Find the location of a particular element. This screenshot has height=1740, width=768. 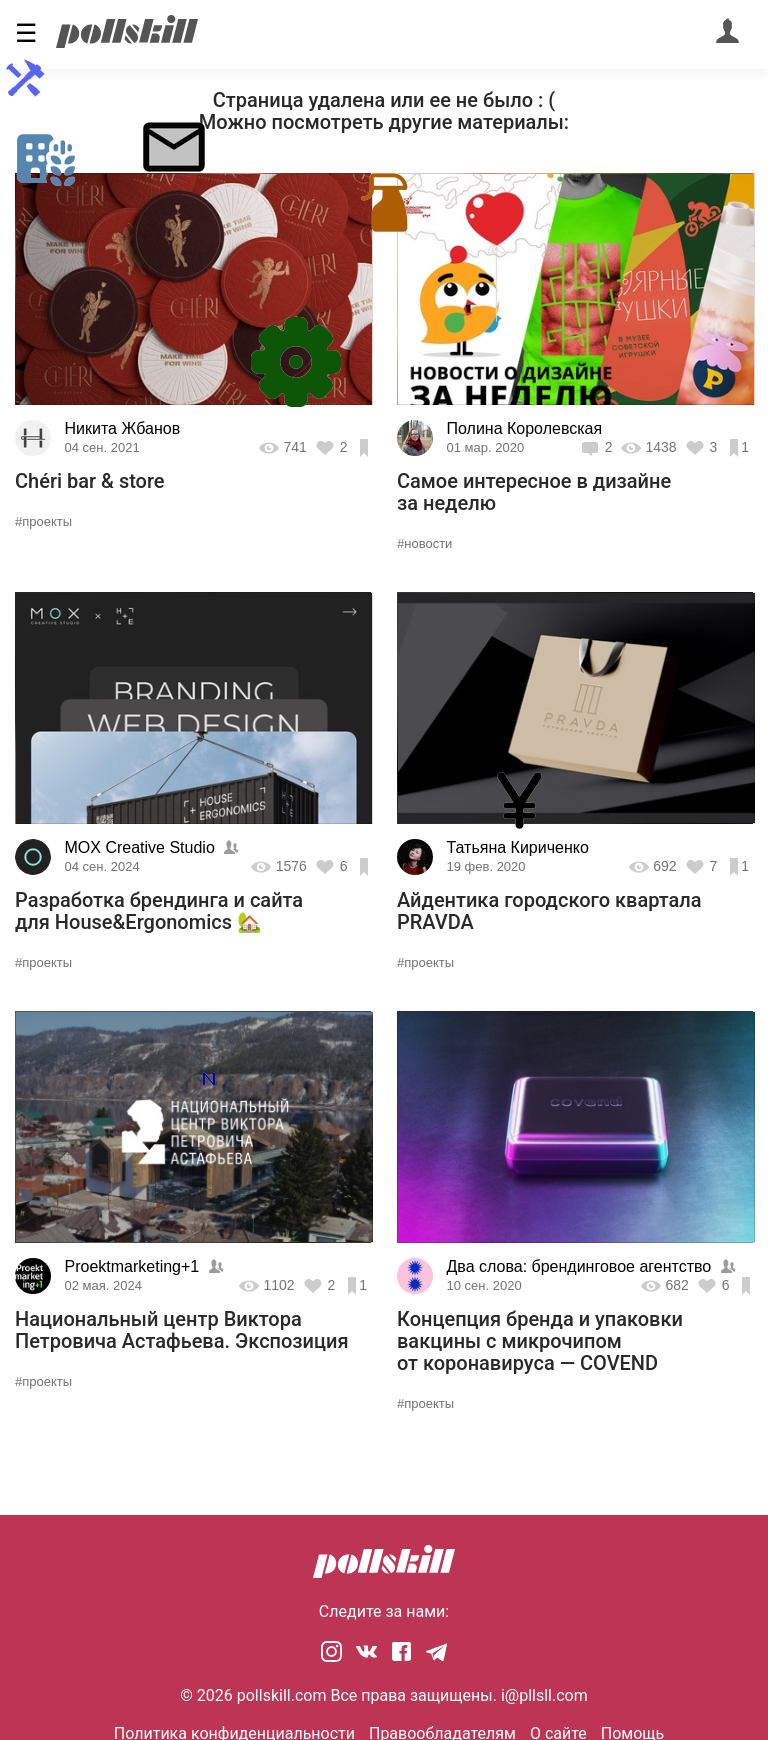

access cleaning or maintenance tools is located at coordinates (386, 202).